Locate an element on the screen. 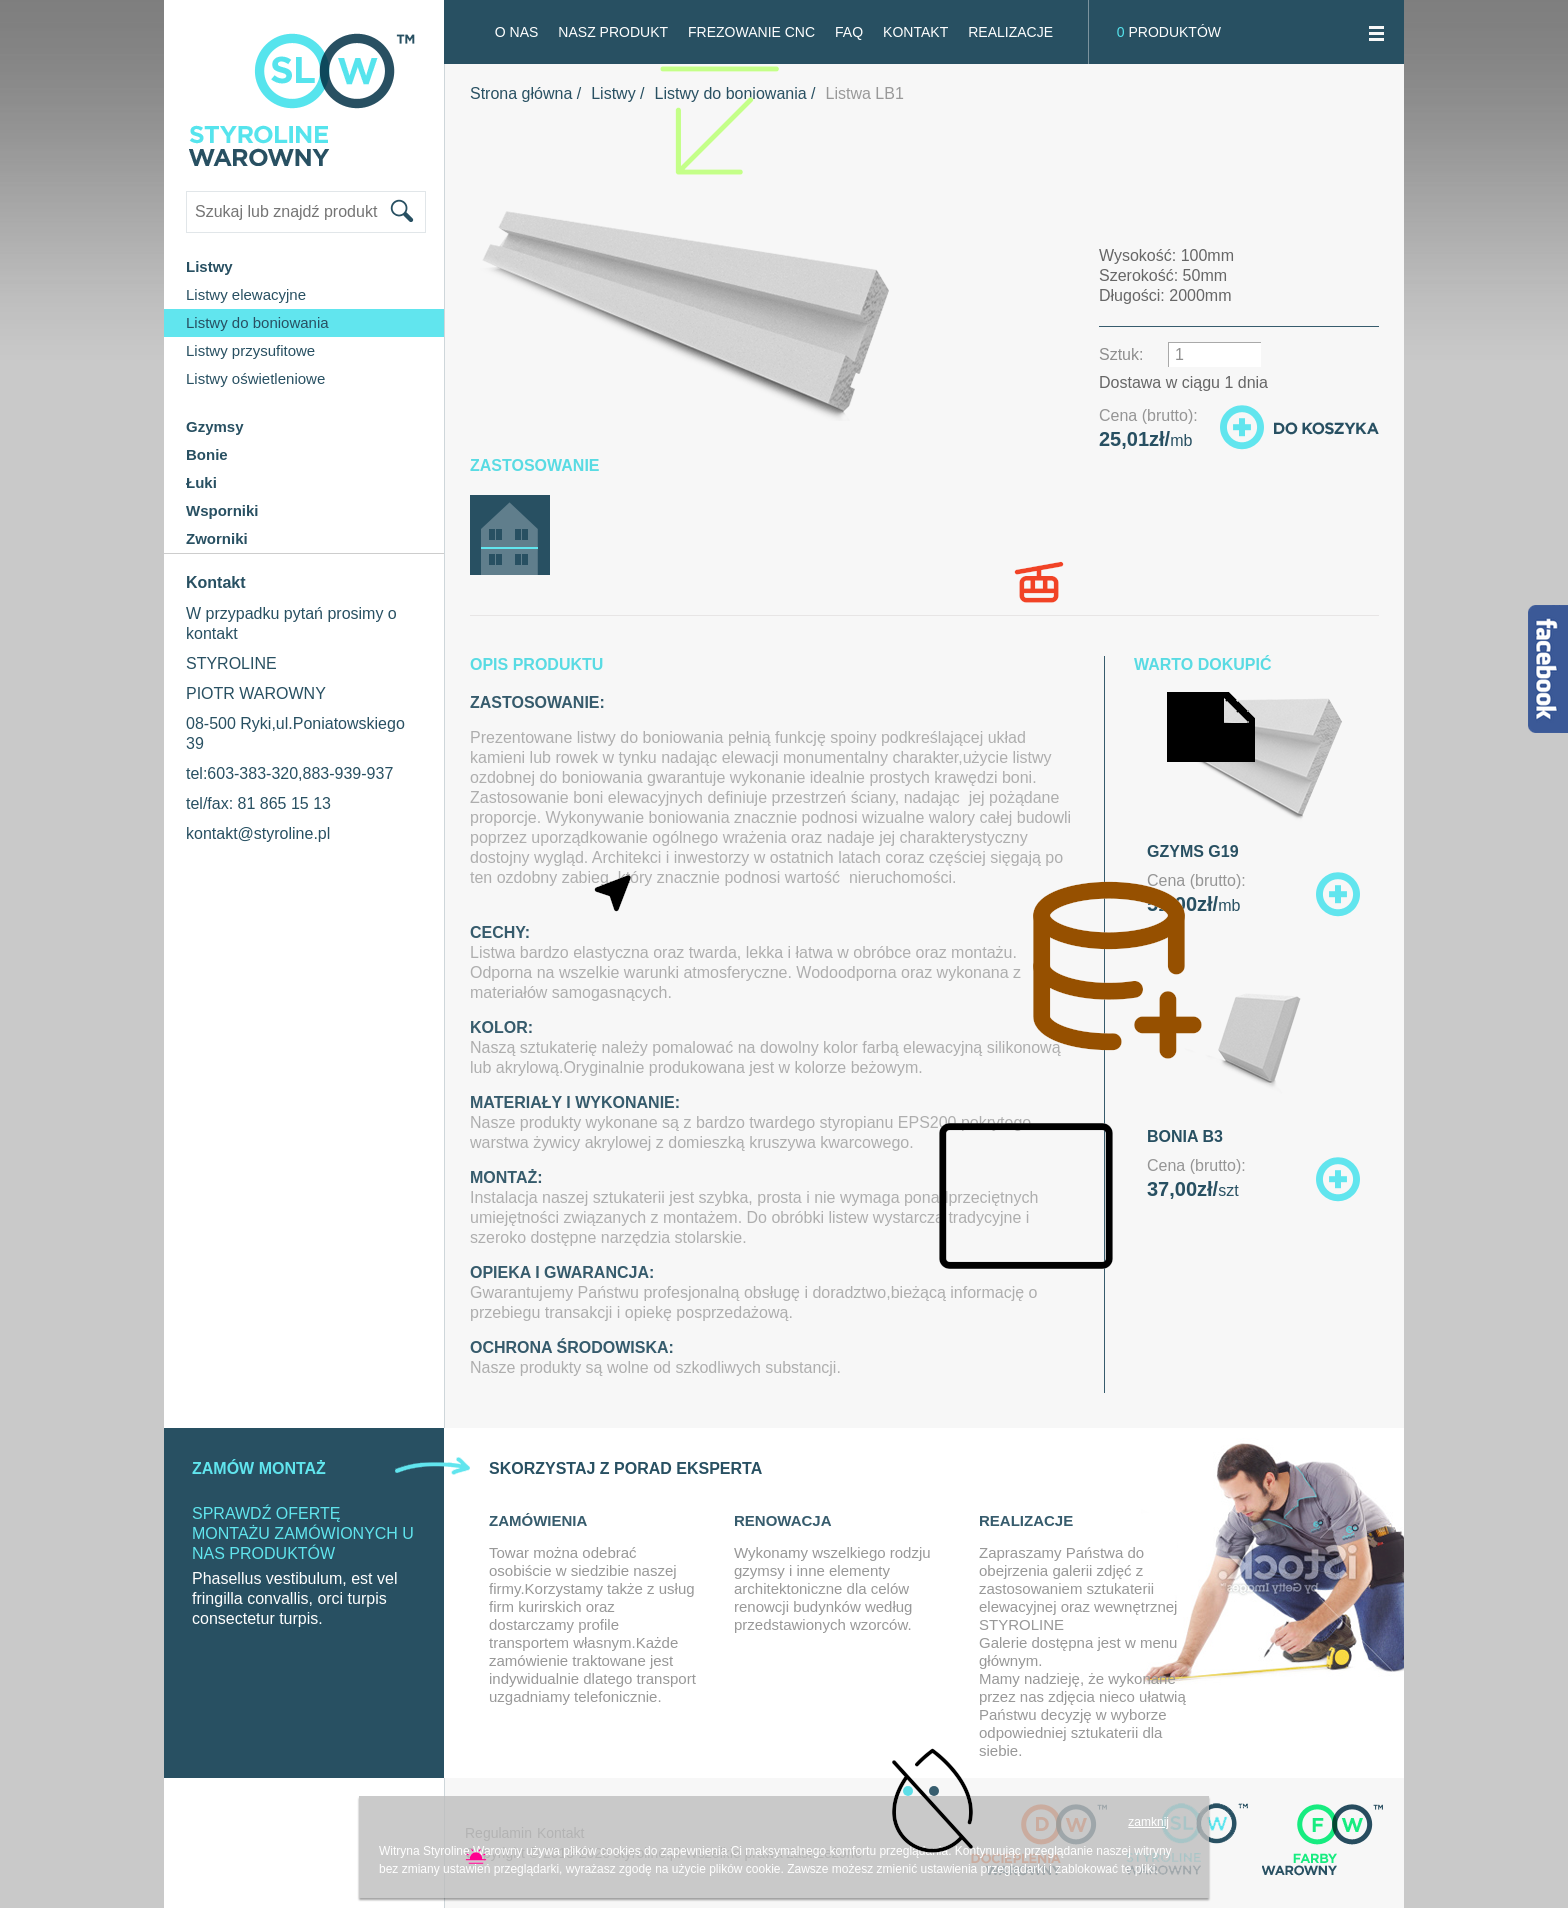  toggle sunrise/sunset display mode is located at coordinates (476, 1857).